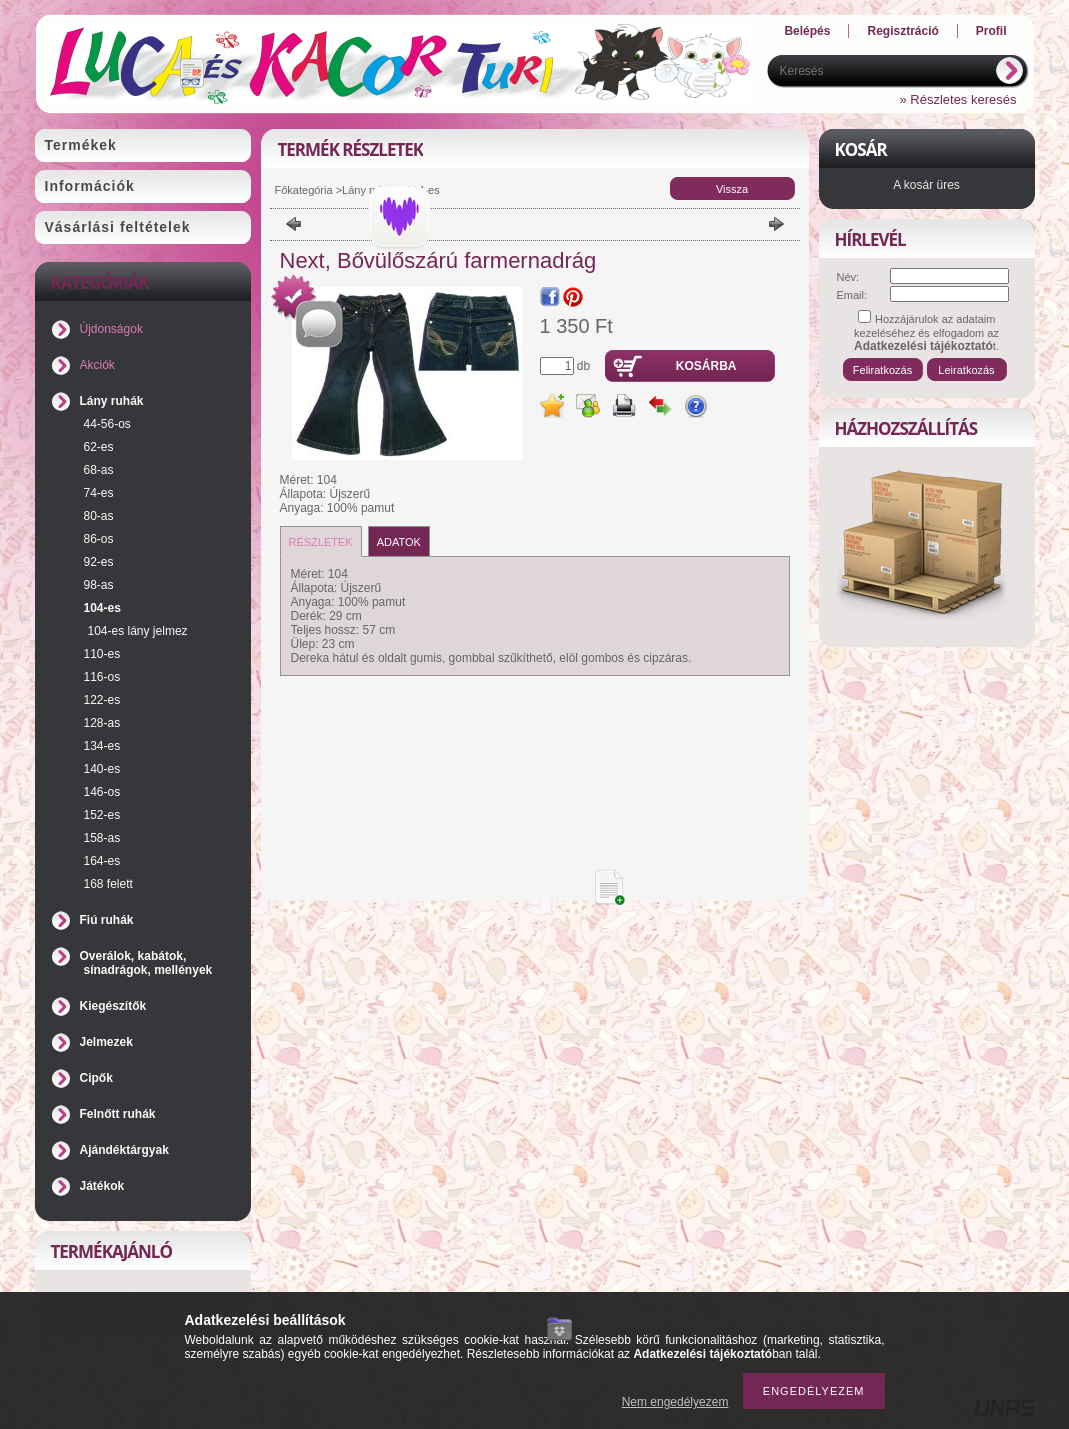  Describe the element at coordinates (399, 216) in the screenshot. I see `open deezer music streaming app` at that location.